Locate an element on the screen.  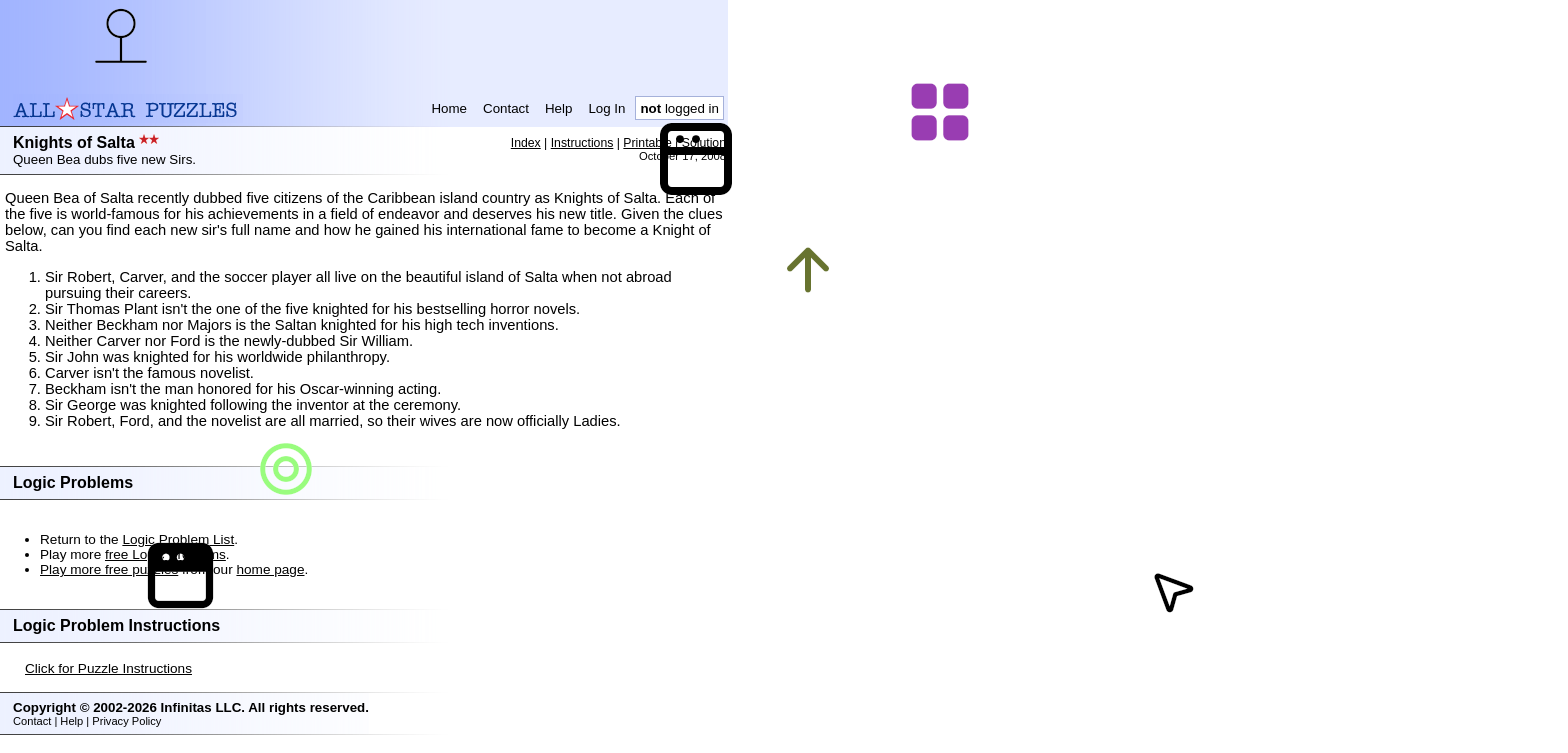
view items in grid layout is located at coordinates (940, 112).